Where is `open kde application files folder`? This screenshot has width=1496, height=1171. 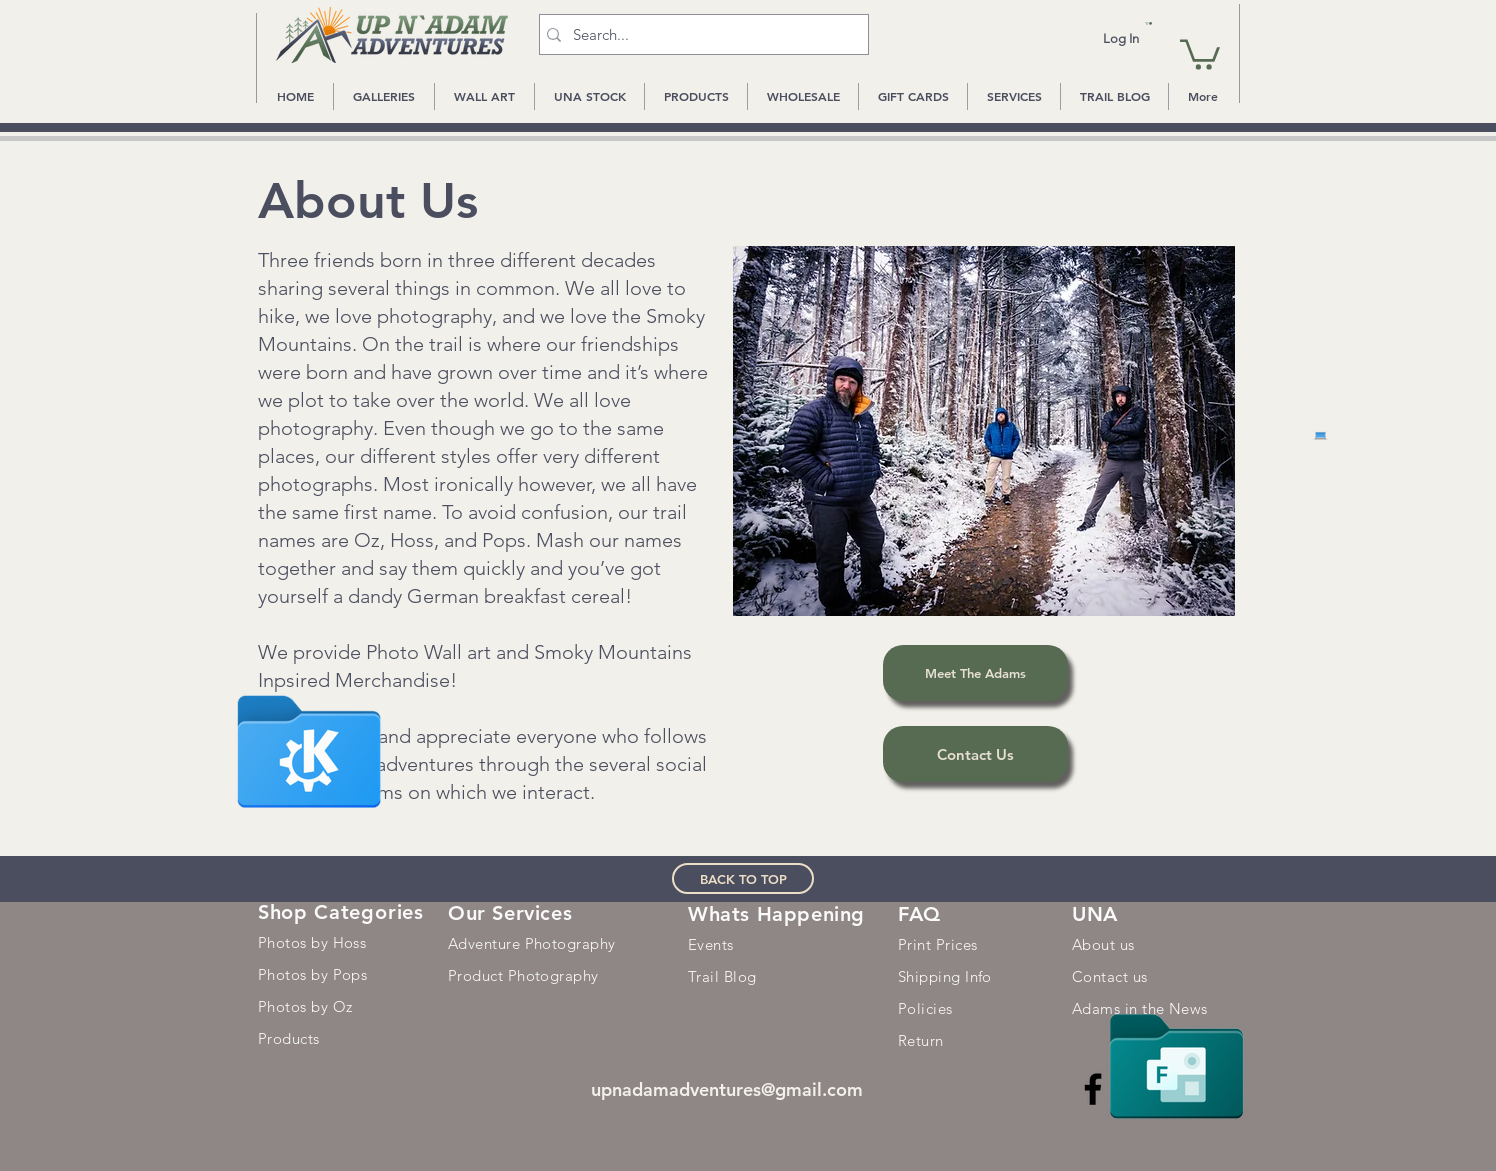
open kde application files folder is located at coordinates (308, 755).